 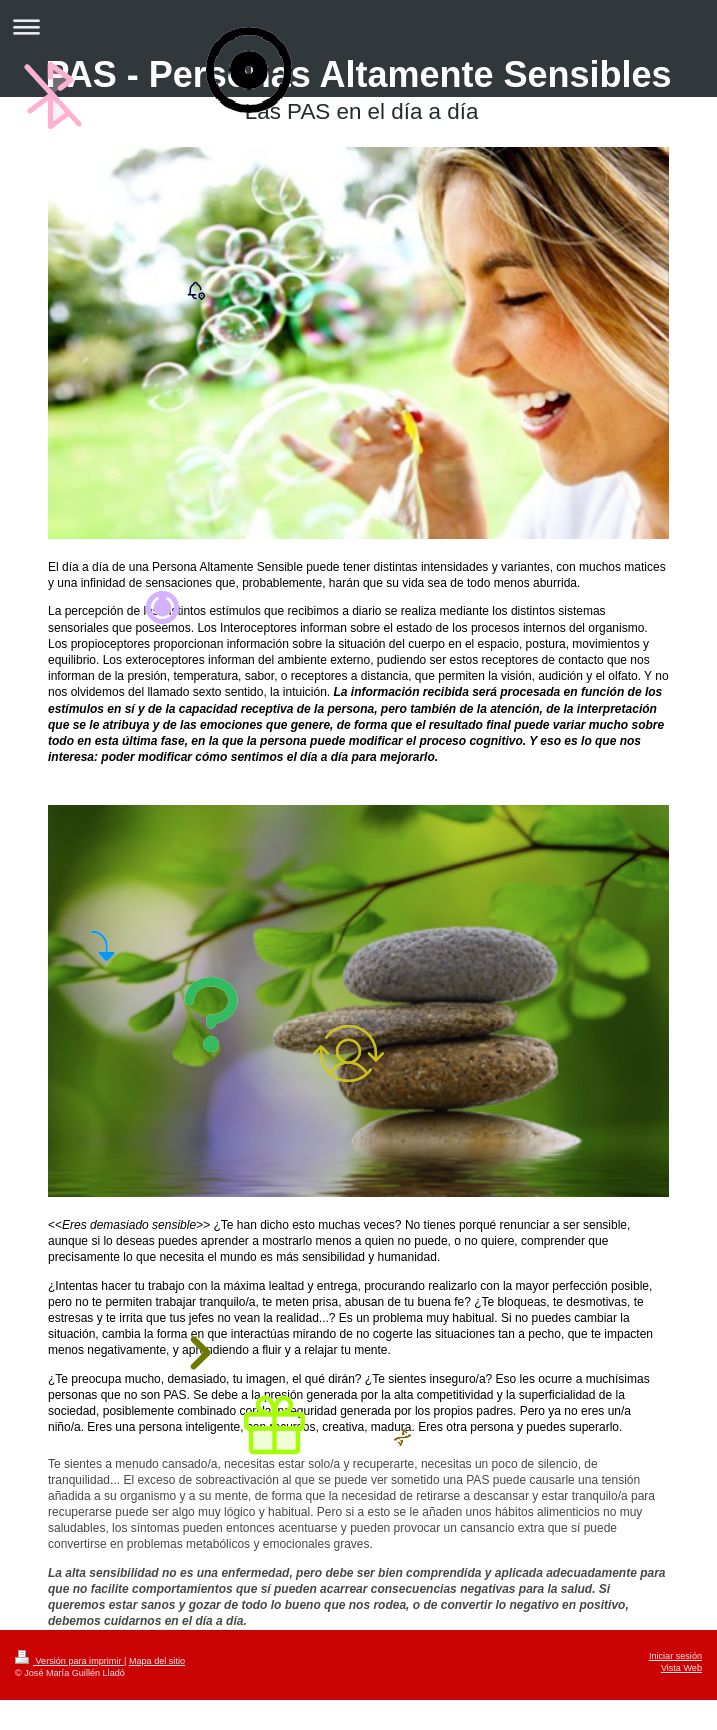 What do you see at coordinates (199, 1353) in the screenshot?
I see `navigate to the next item or page` at bounding box center [199, 1353].